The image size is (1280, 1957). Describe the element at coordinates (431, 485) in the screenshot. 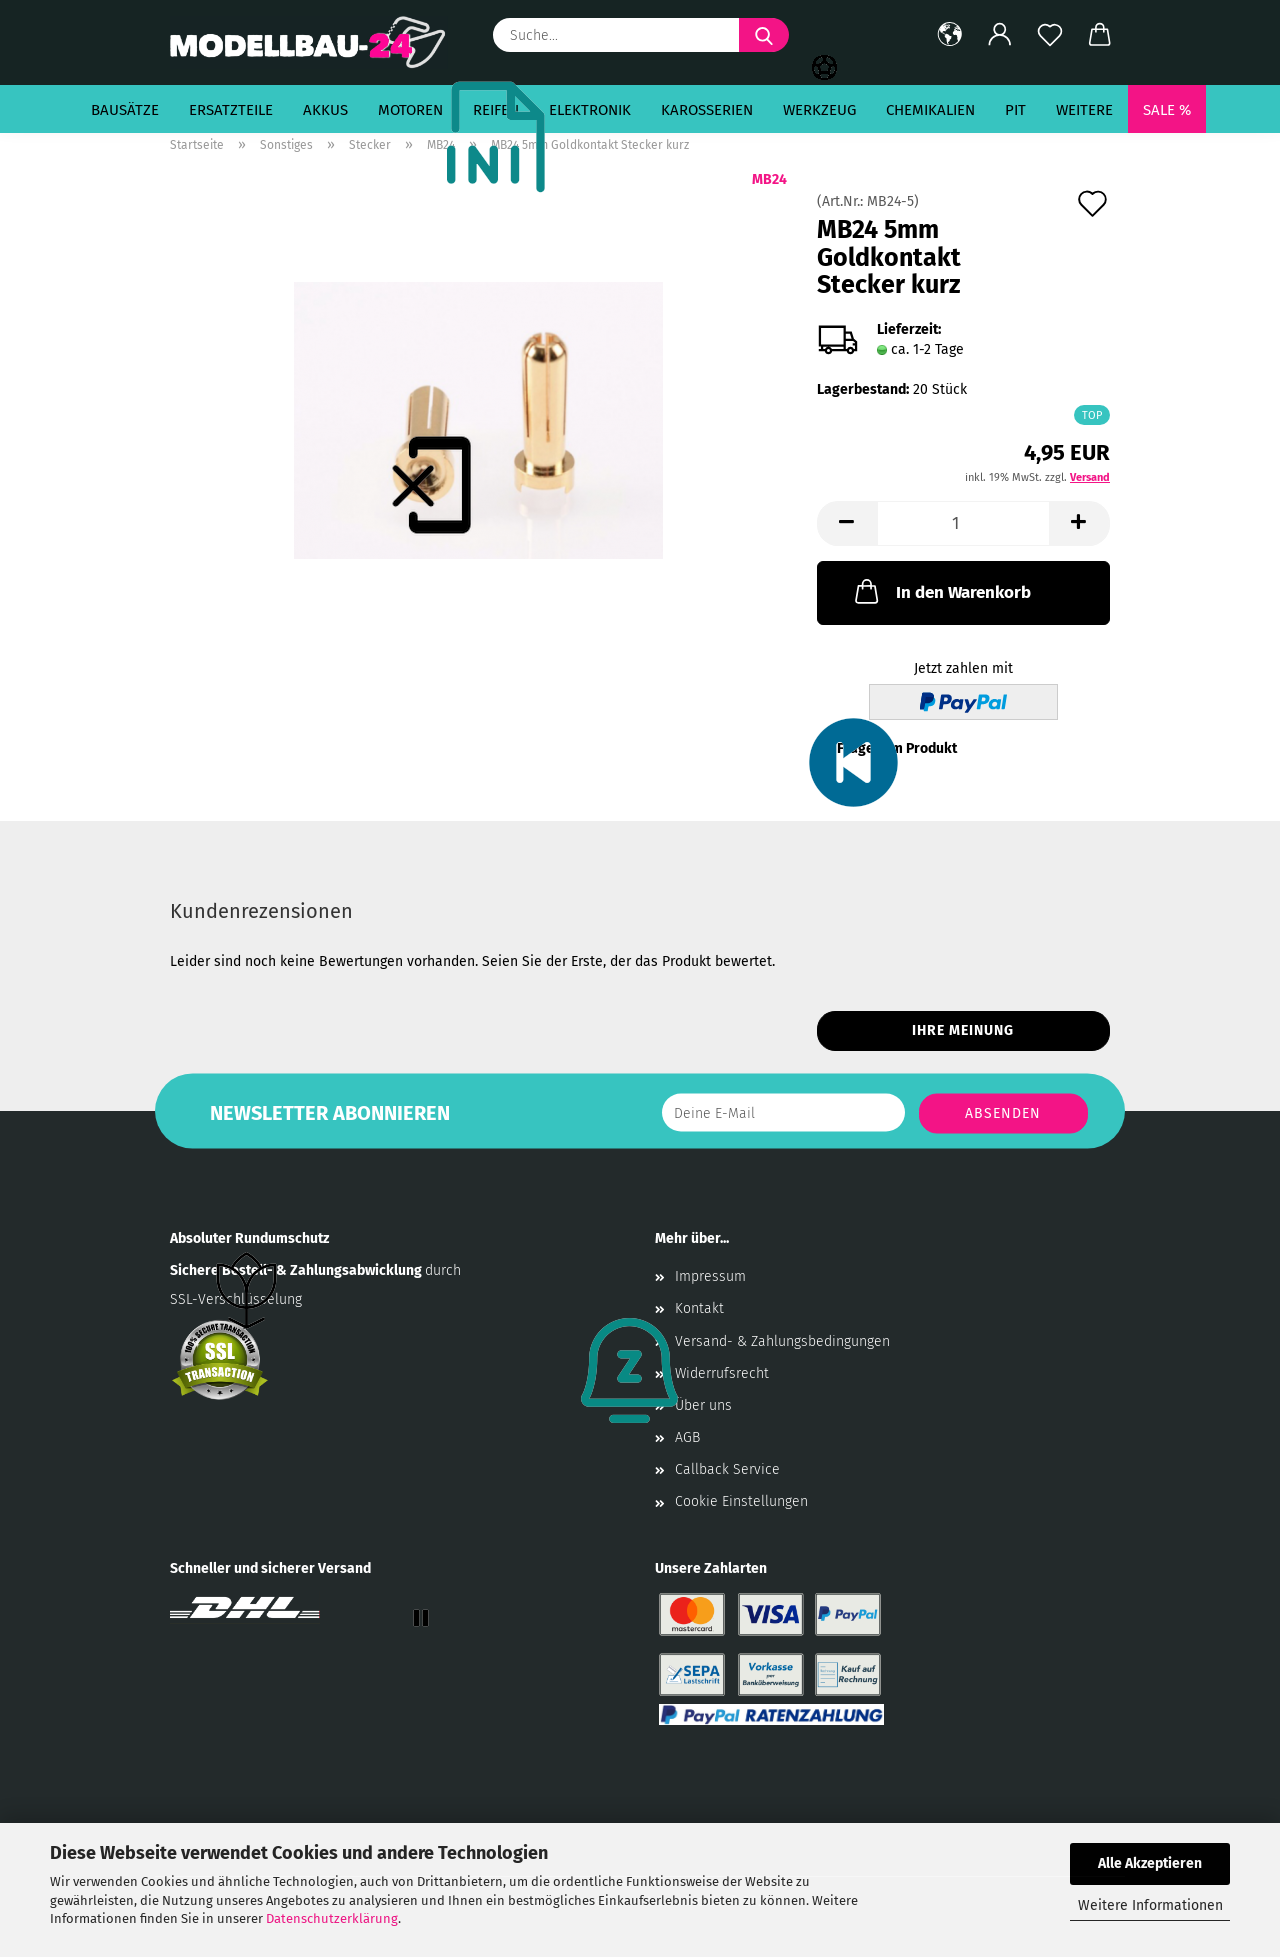

I see `disconnect or unlink a mobile device` at that location.